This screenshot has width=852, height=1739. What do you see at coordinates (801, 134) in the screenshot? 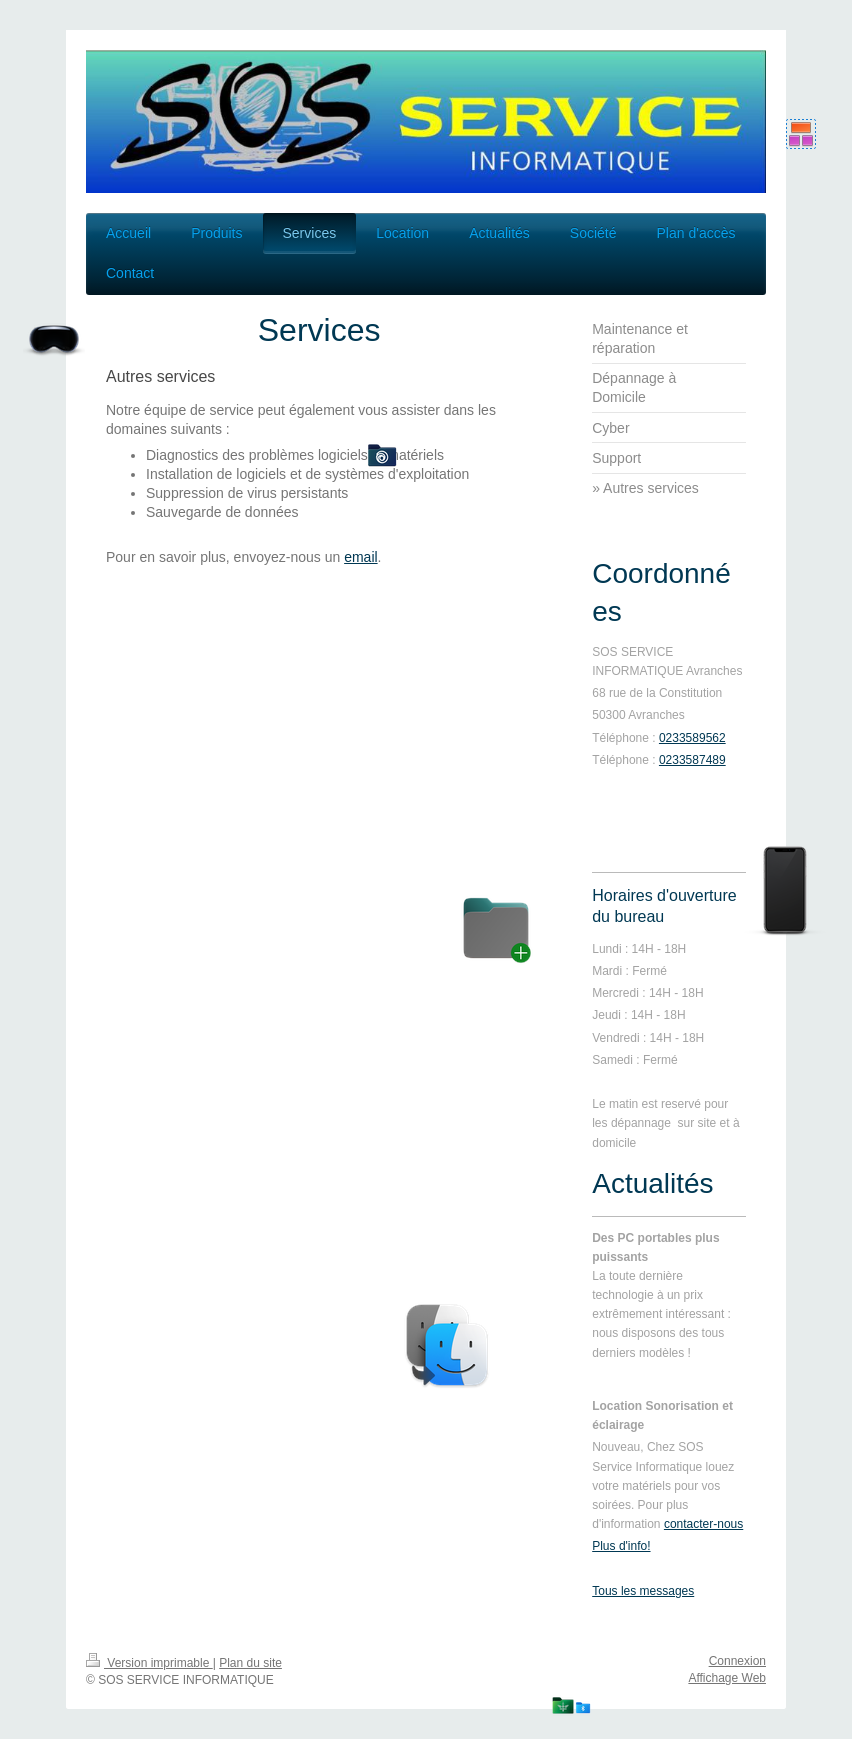
I see `select all items in the current view` at bounding box center [801, 134].